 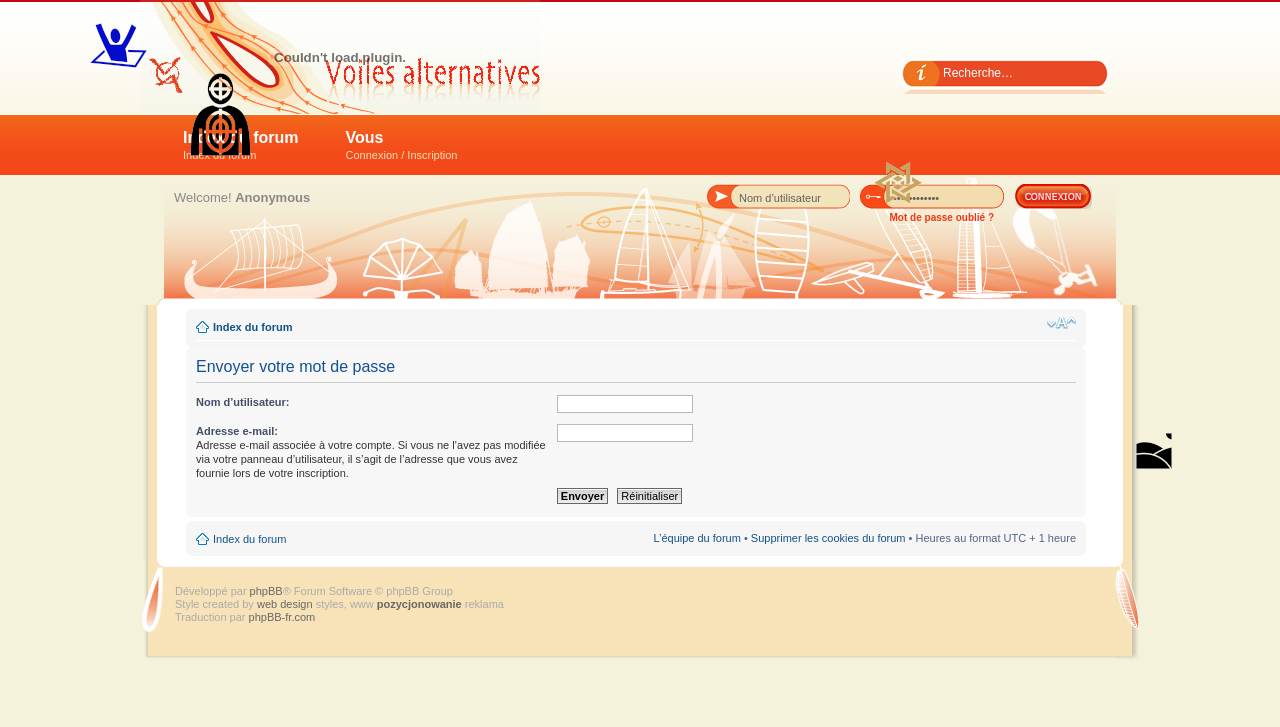 I want to click on view terrain or landscape mode, so click(x=1154, y=451).